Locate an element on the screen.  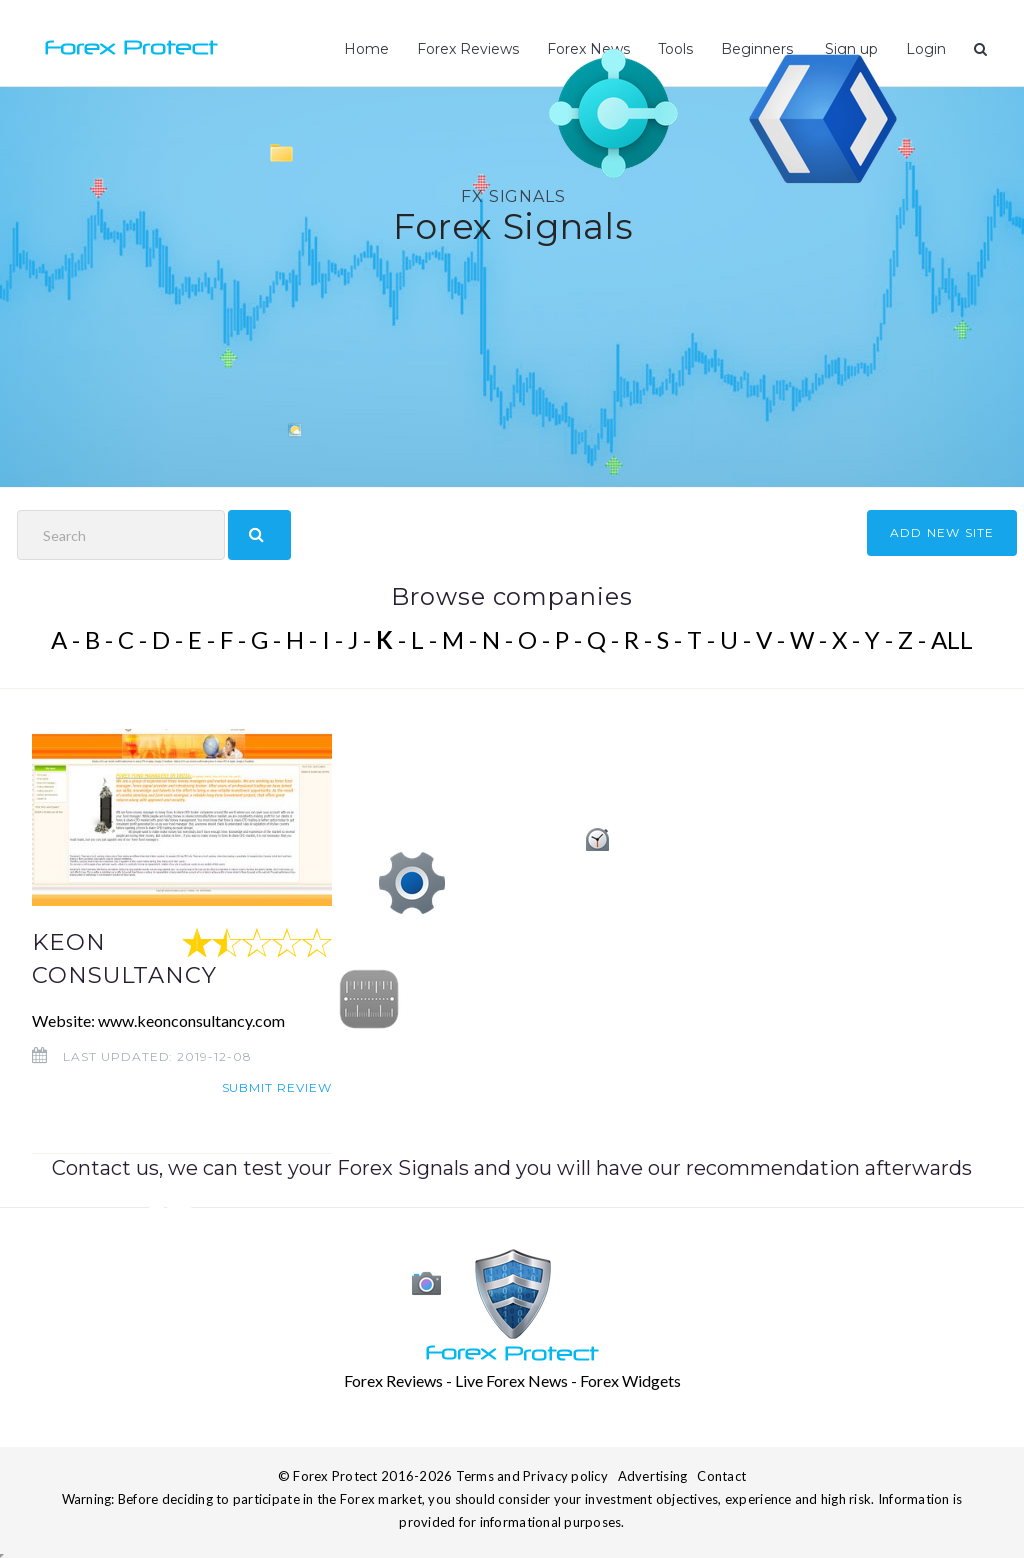
file is syncing to OneDrive cloud storage is located at coordinates (169, 1197).